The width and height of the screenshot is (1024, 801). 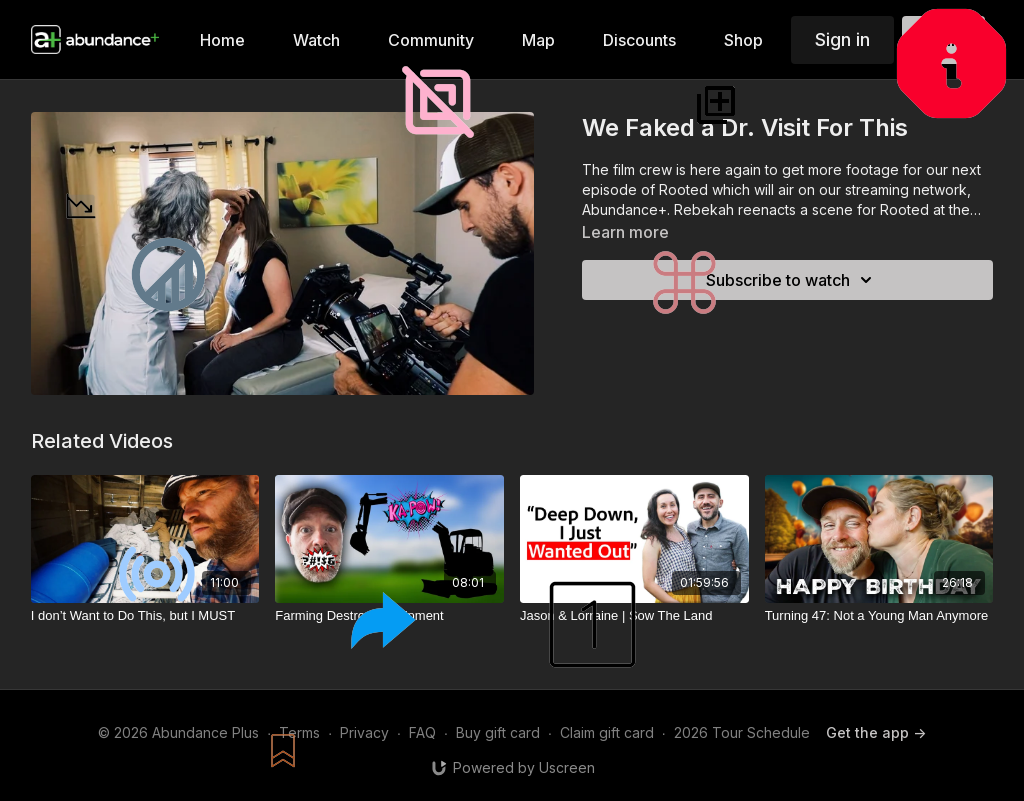 I want to click on save this item for later, so click(x=283, y=750).